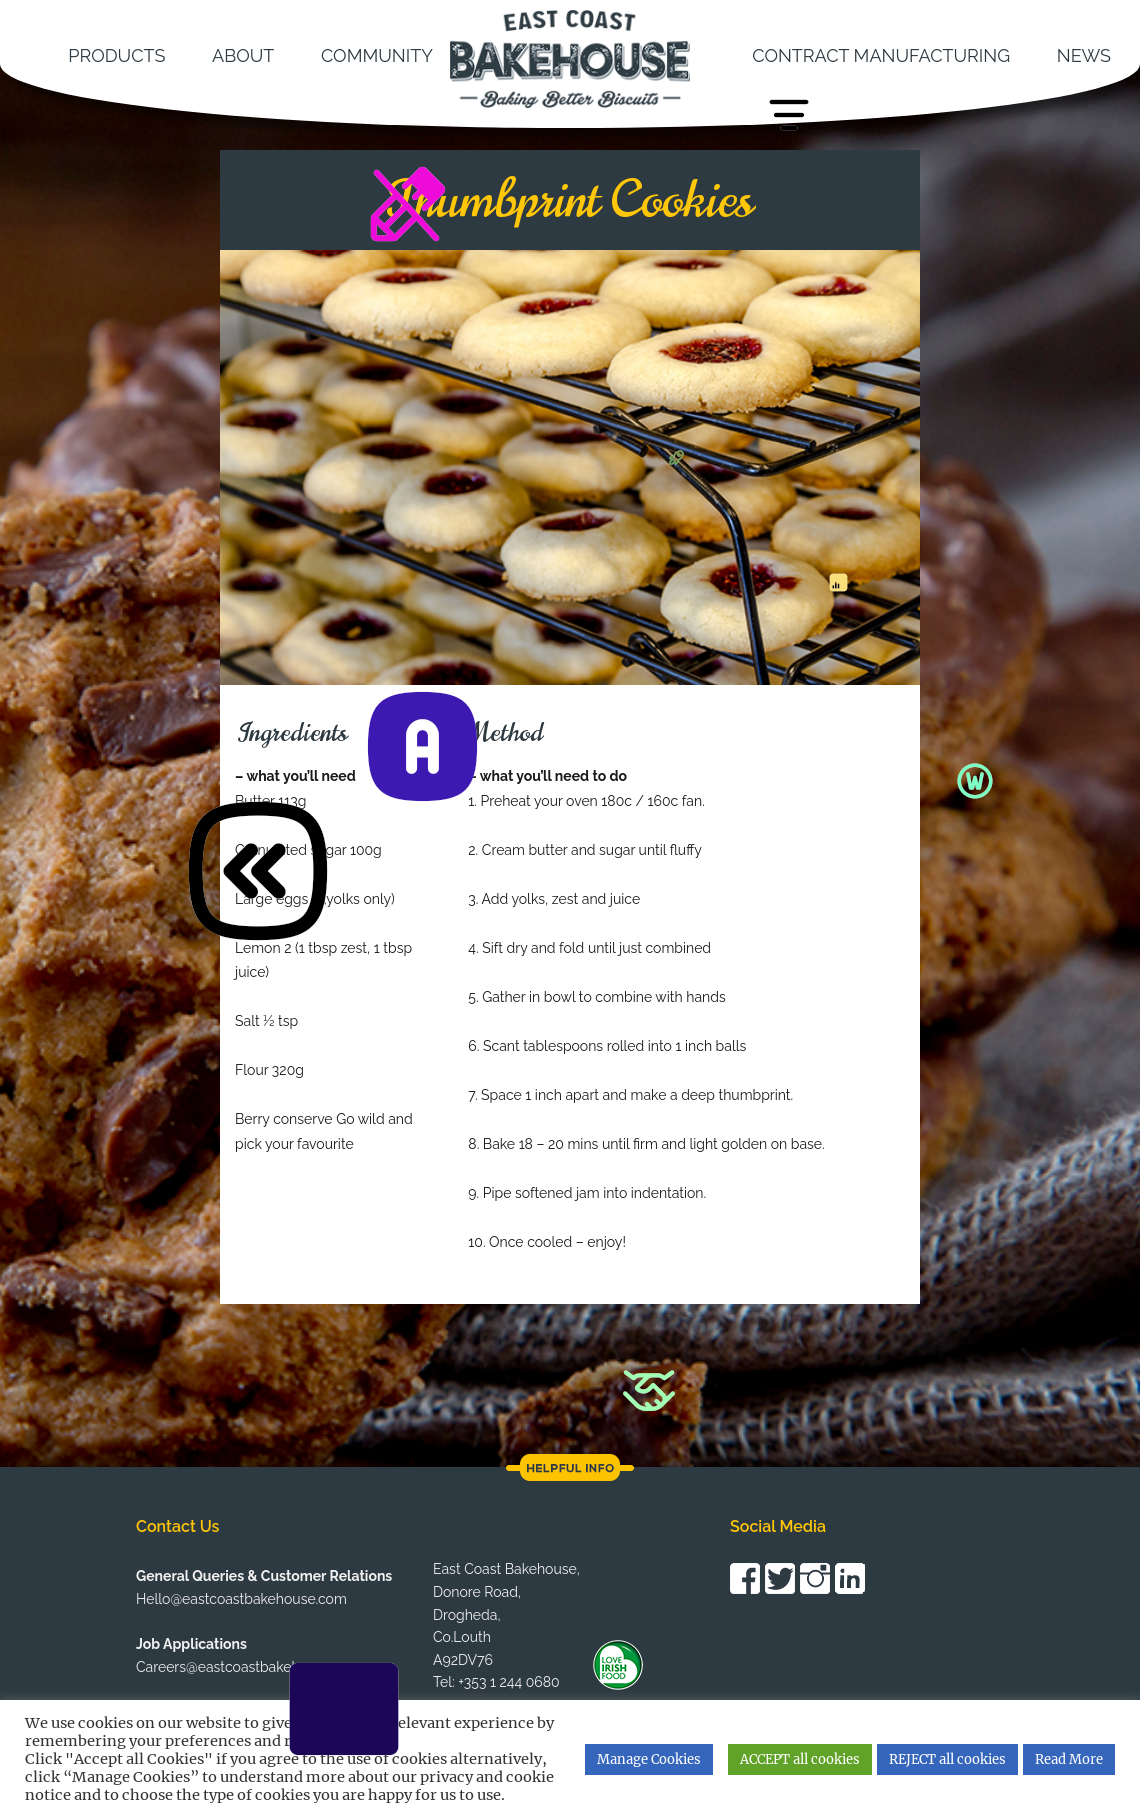 This screenshot has width=1140, height=1818. Describe the element at coordinates (676, 457) in the screenshot. I see `launch or deploy an application` at that location.